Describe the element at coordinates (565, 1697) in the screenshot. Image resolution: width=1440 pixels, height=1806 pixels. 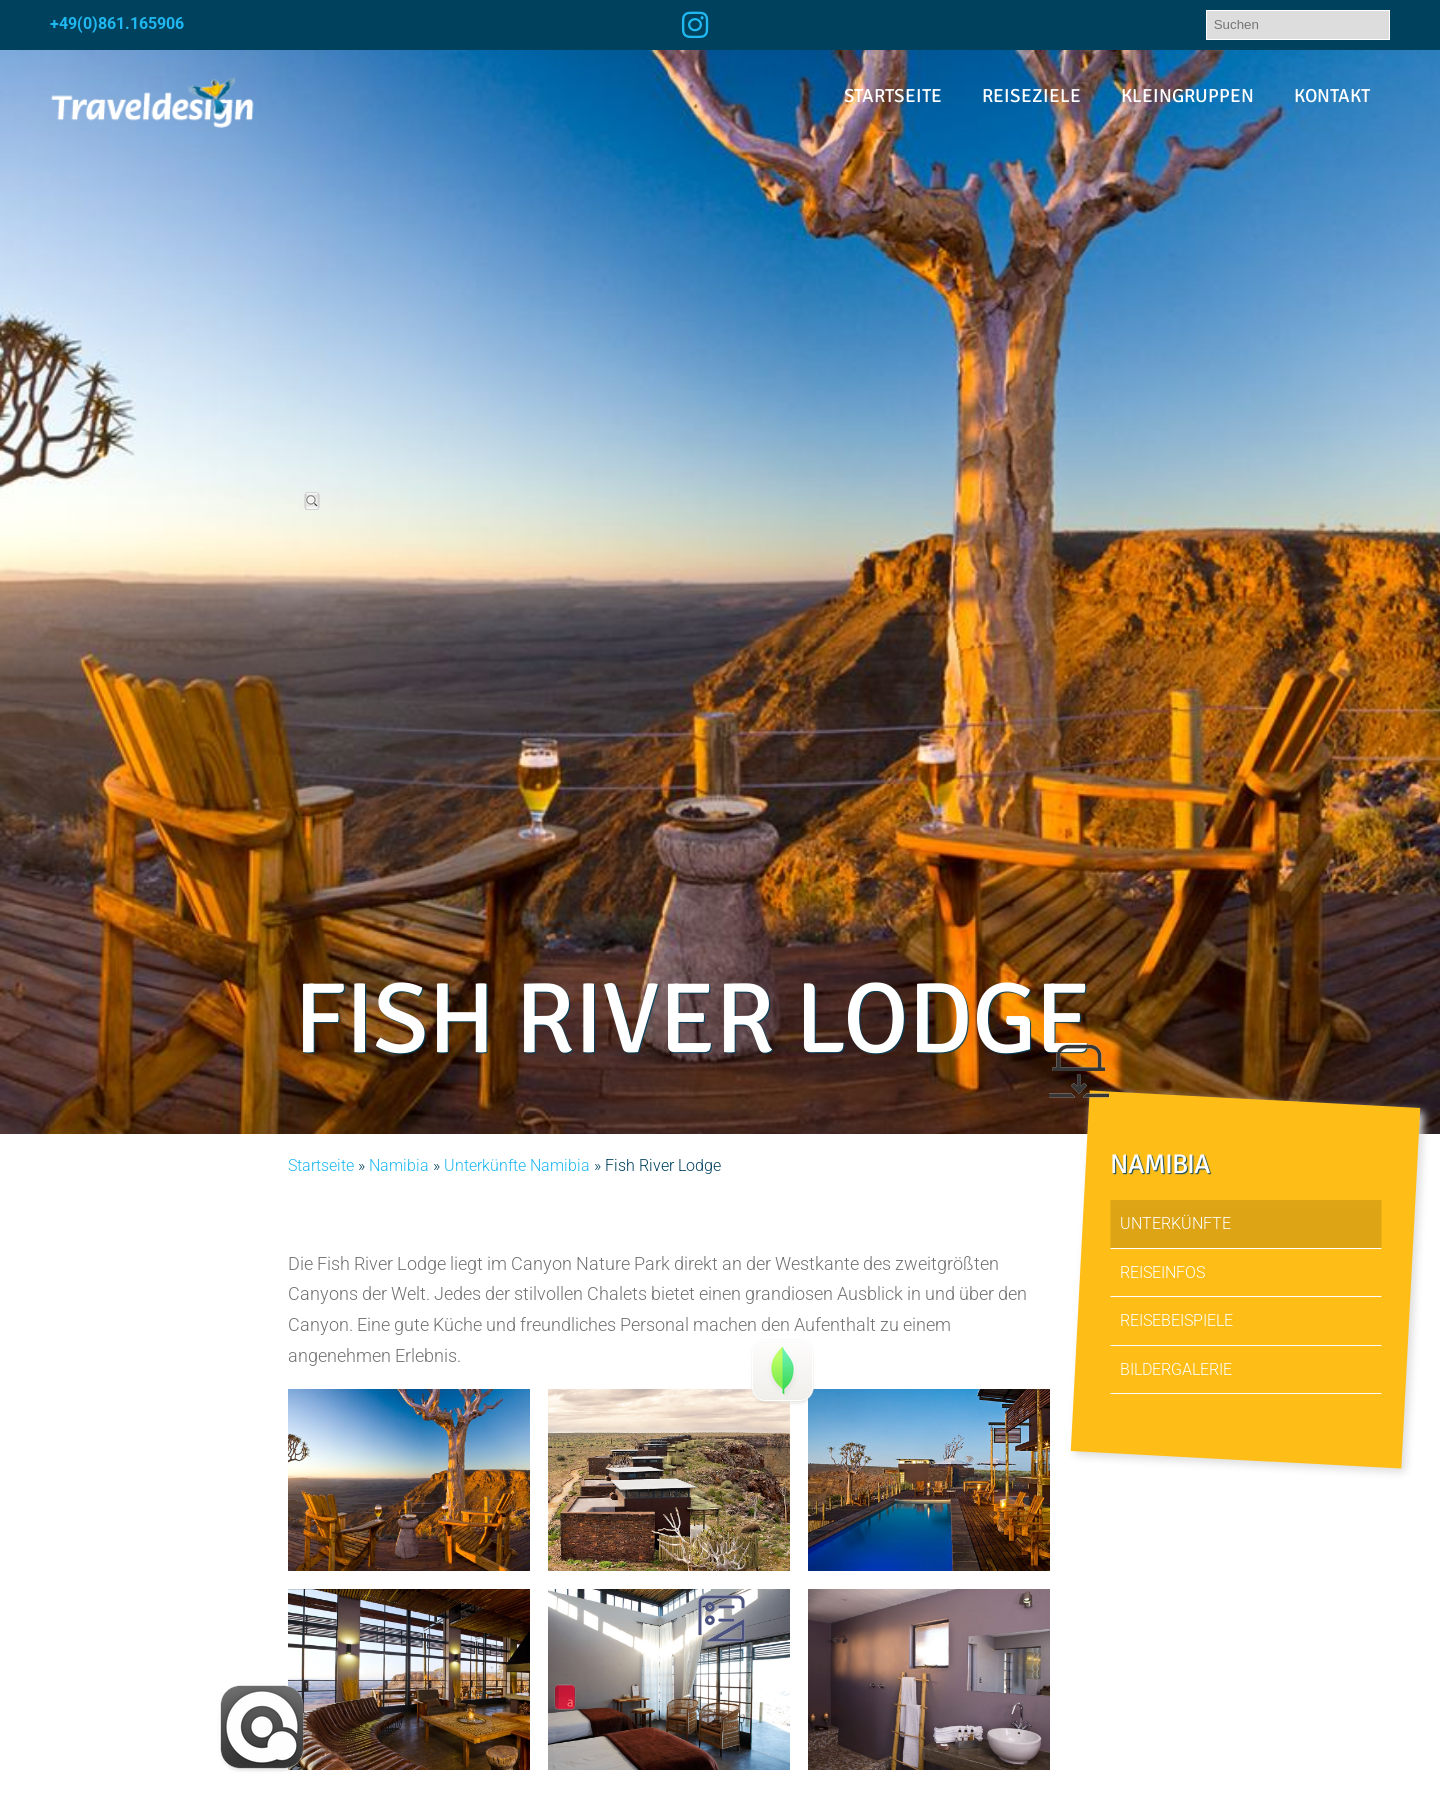
I see `open the dictionary app` at that location.